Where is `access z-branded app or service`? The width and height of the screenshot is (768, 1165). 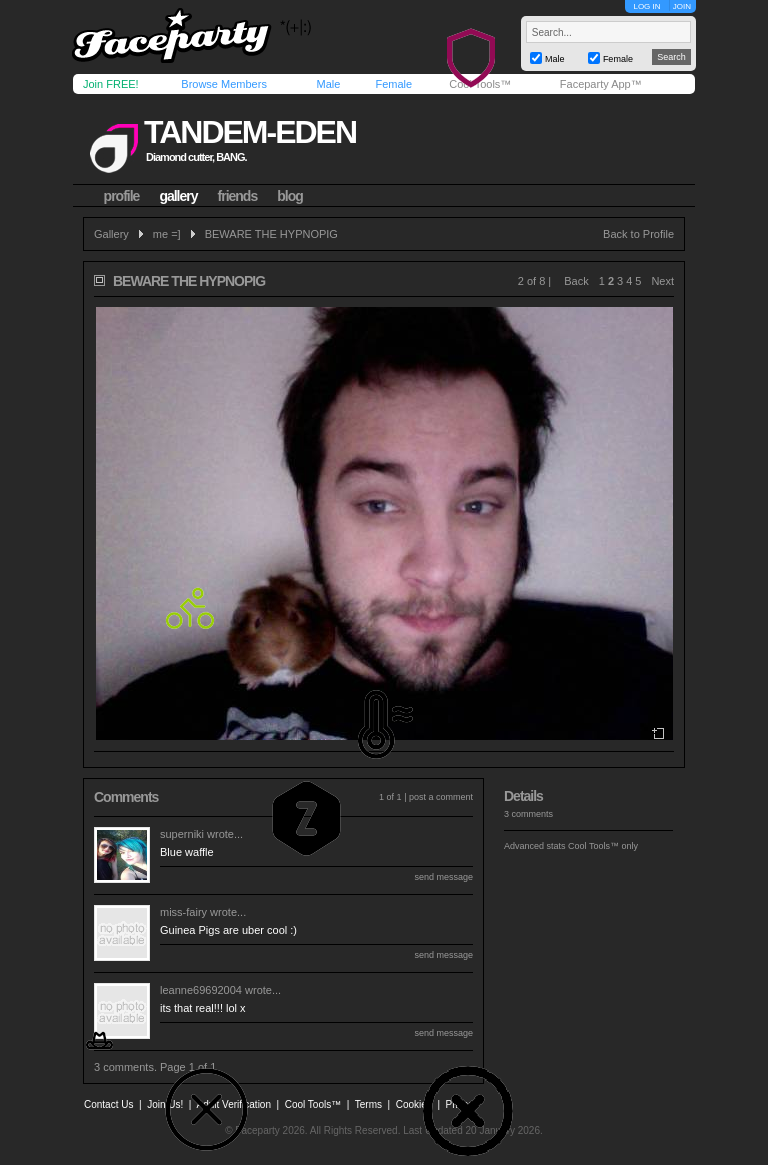 access z-branded app or service is located at coordinates (306, 818).